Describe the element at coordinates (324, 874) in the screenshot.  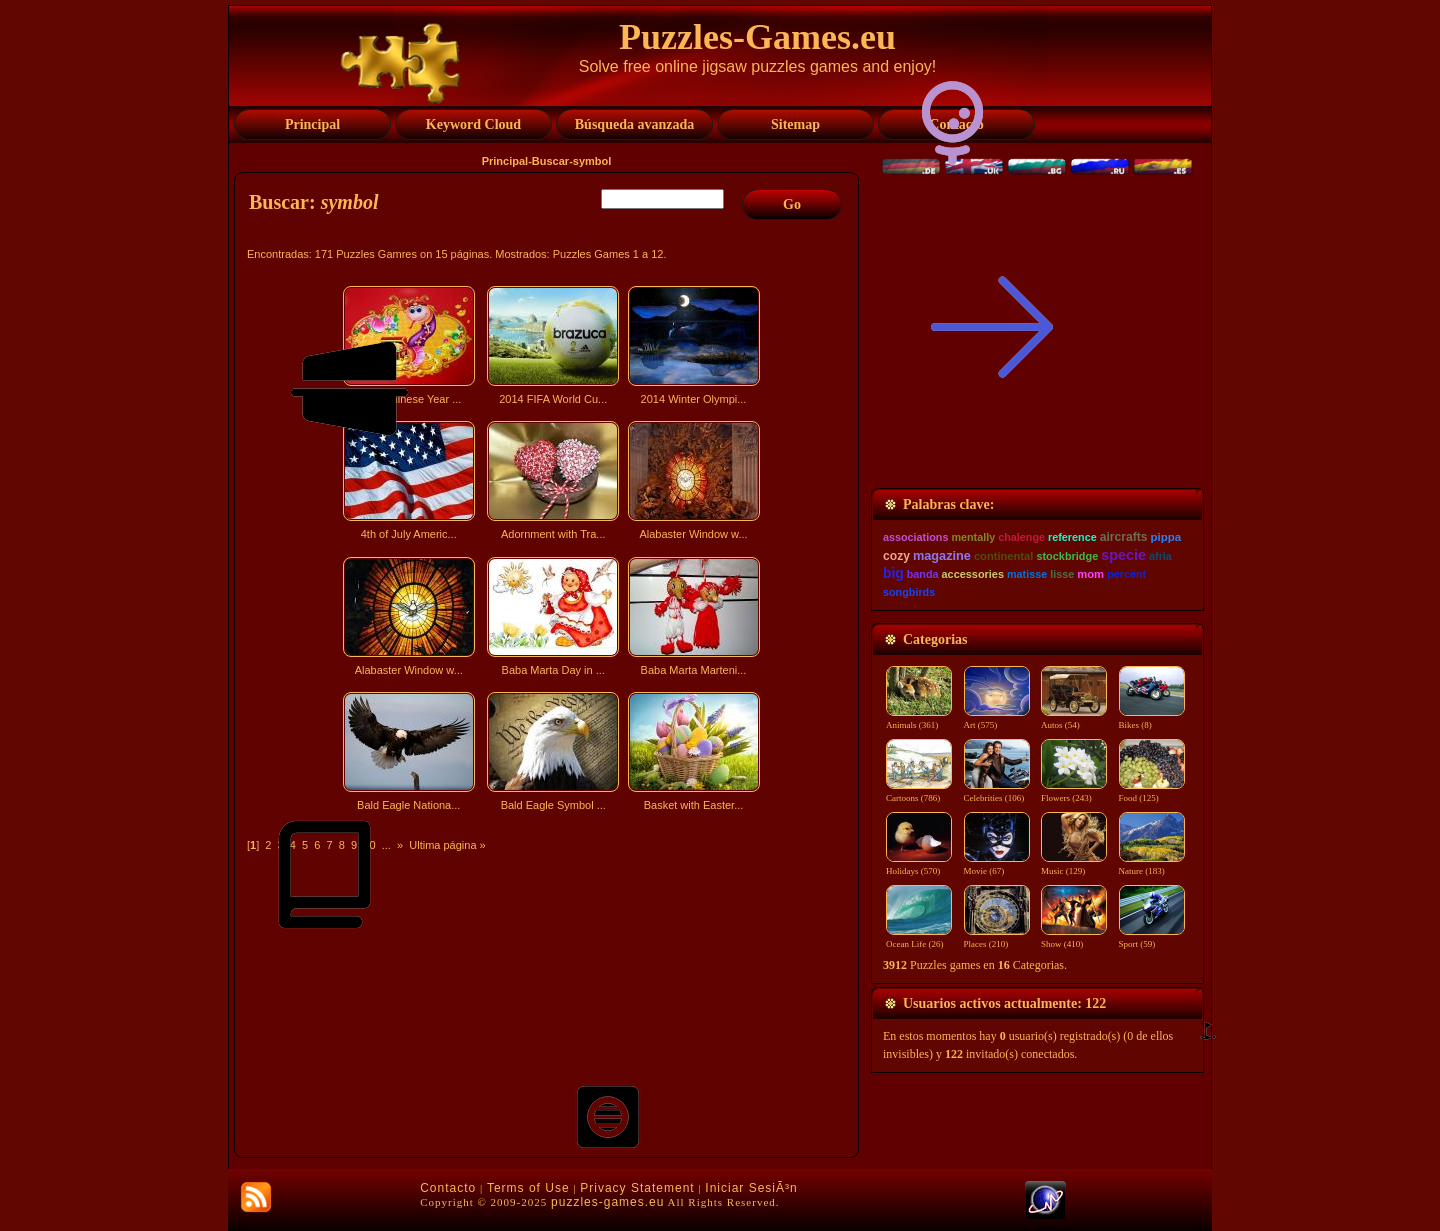
I see `open your library or reading list` at that location.